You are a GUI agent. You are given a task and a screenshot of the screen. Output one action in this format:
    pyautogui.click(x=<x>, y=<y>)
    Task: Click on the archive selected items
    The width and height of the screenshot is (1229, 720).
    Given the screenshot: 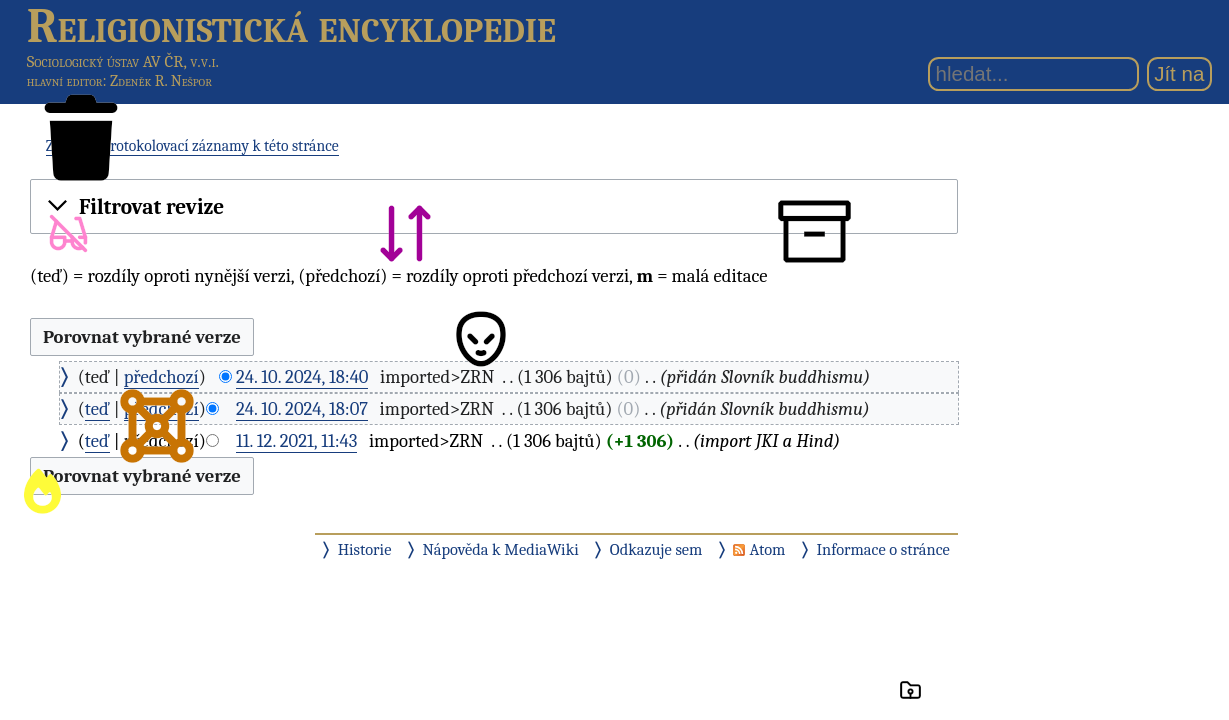 What is the action you would take?
    pyautogui.click(x=814, y=231)
    